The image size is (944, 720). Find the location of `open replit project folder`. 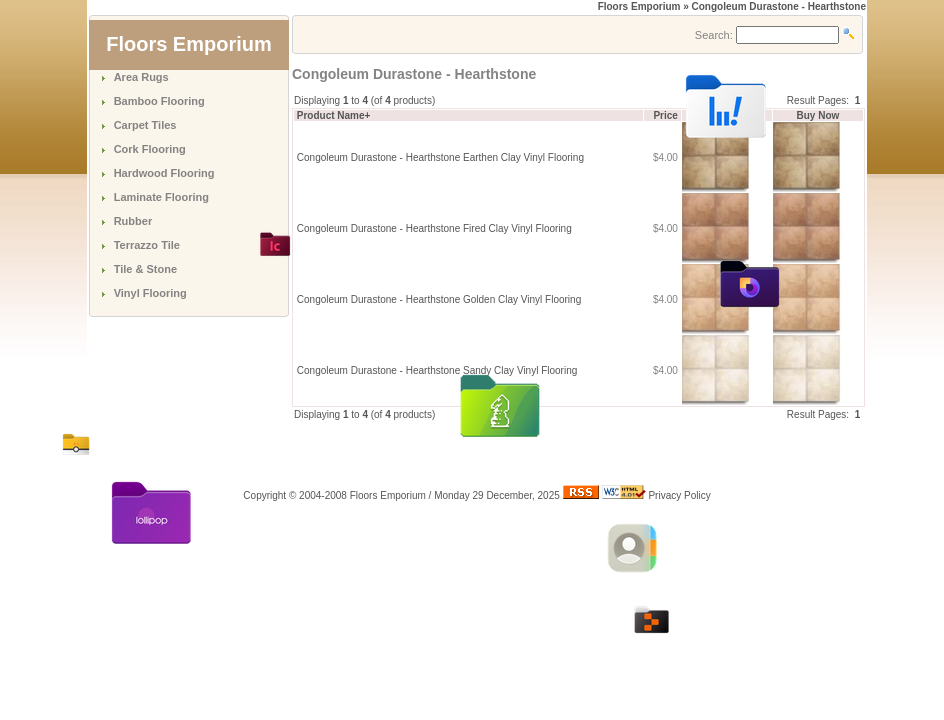

open replit project folder is located at coordinates (651, 620).